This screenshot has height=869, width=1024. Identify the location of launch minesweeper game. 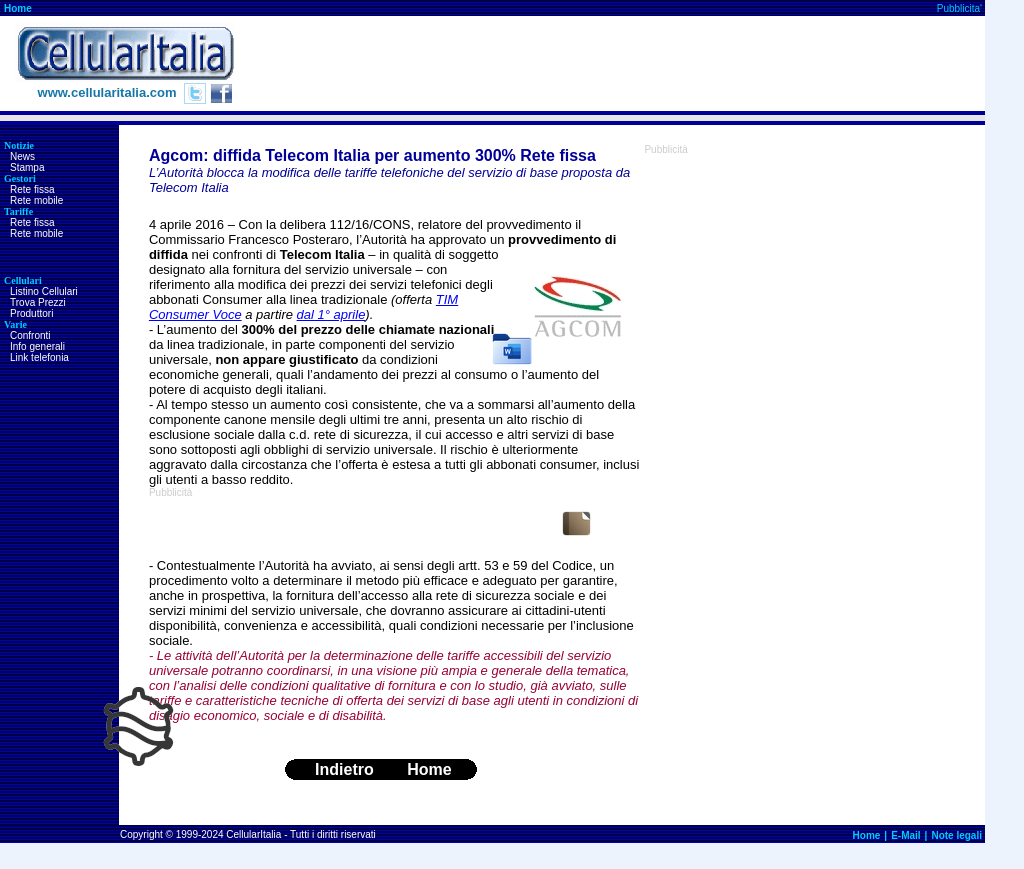
(138, 726).